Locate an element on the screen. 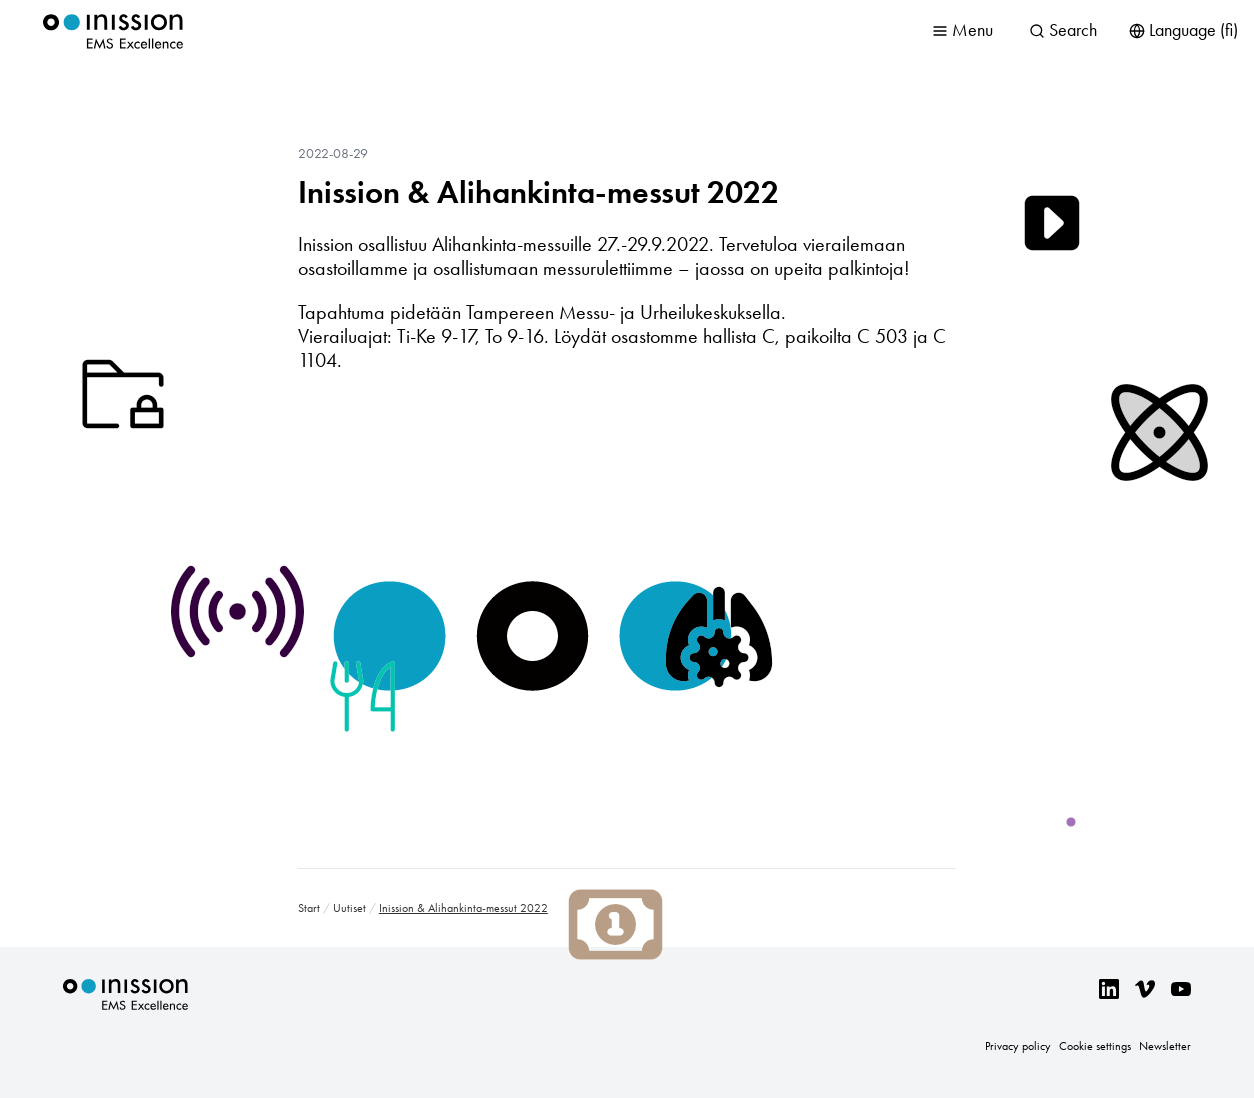 The height and width of the screenshot is (1098, 1254). indicates an unread notification or new item is located at coordinates (1071, 822).